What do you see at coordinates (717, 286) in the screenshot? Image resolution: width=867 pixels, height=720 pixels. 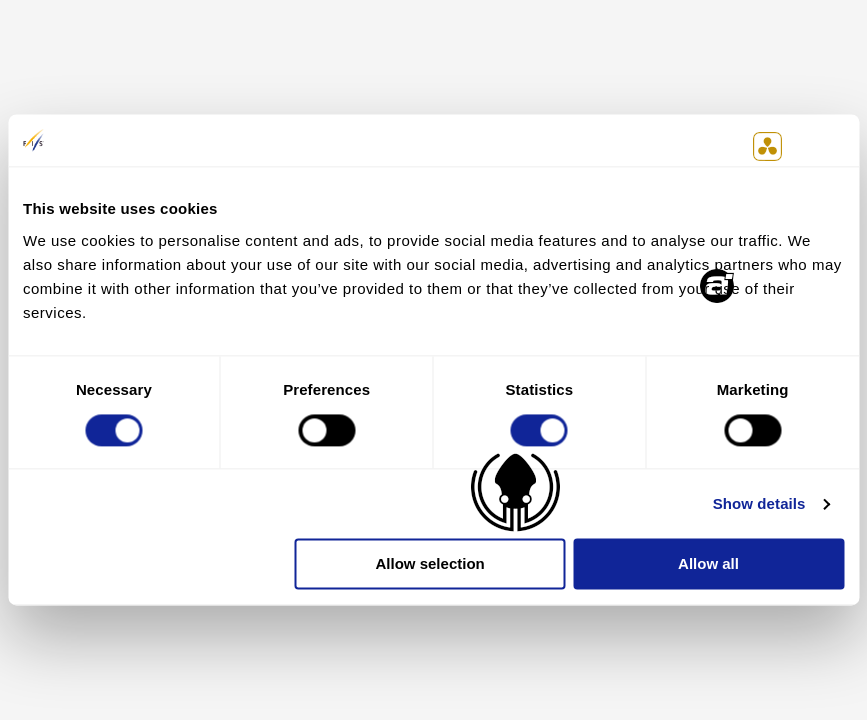 I see `anime.js library logo` at bounding box center [717, 286].